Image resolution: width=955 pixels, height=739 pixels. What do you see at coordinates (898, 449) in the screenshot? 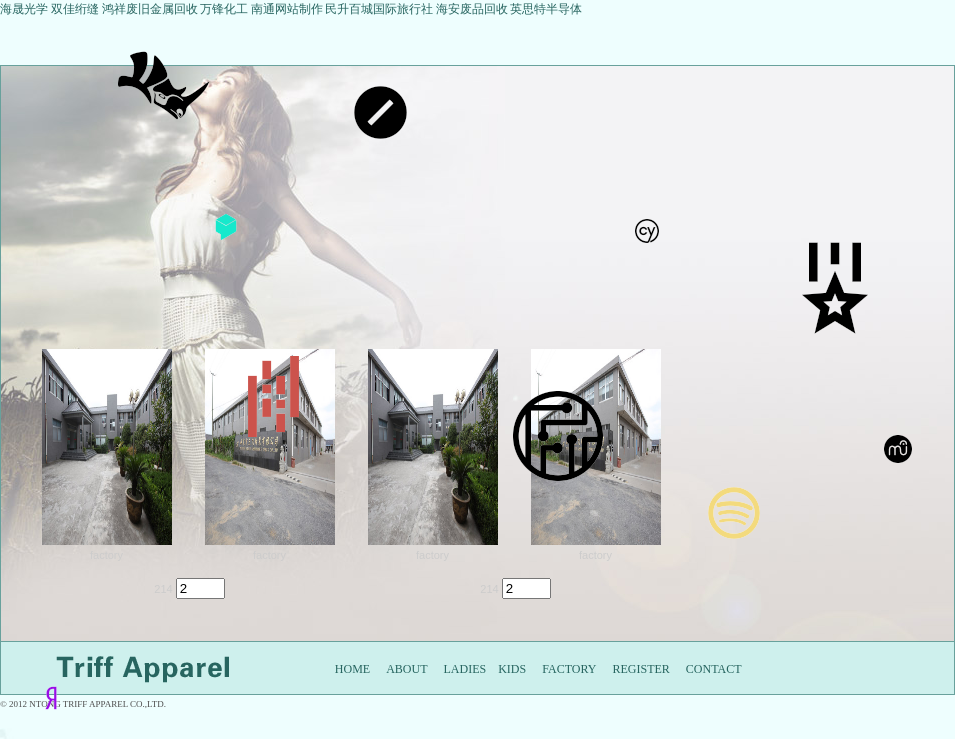
I see `open MuseScore music notation app` at bounding box center [898, 449].